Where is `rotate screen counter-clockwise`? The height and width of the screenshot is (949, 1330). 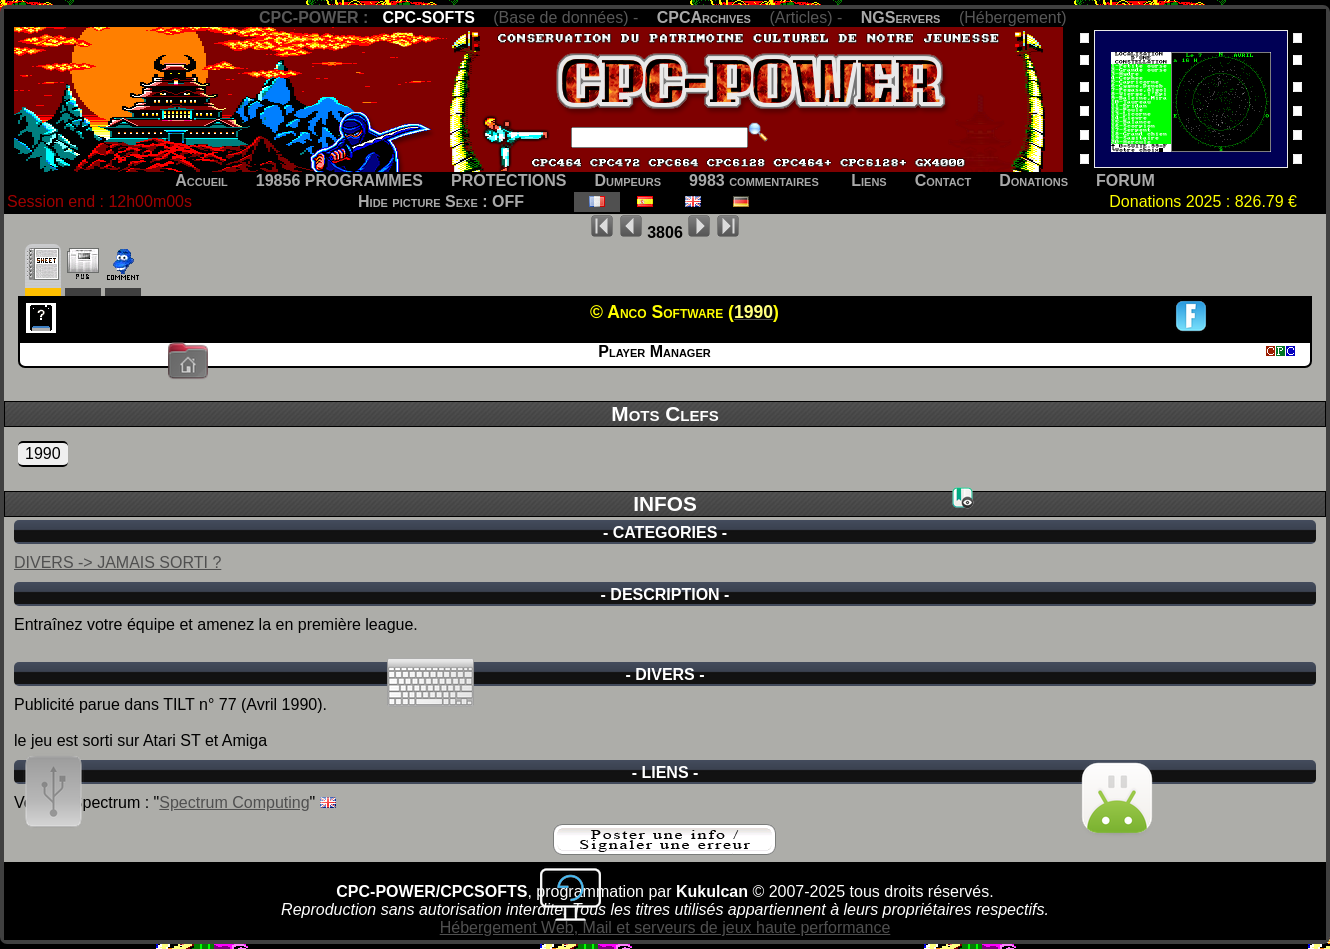
rotate screen counter-clockwise is located at coordinates (570, 894).